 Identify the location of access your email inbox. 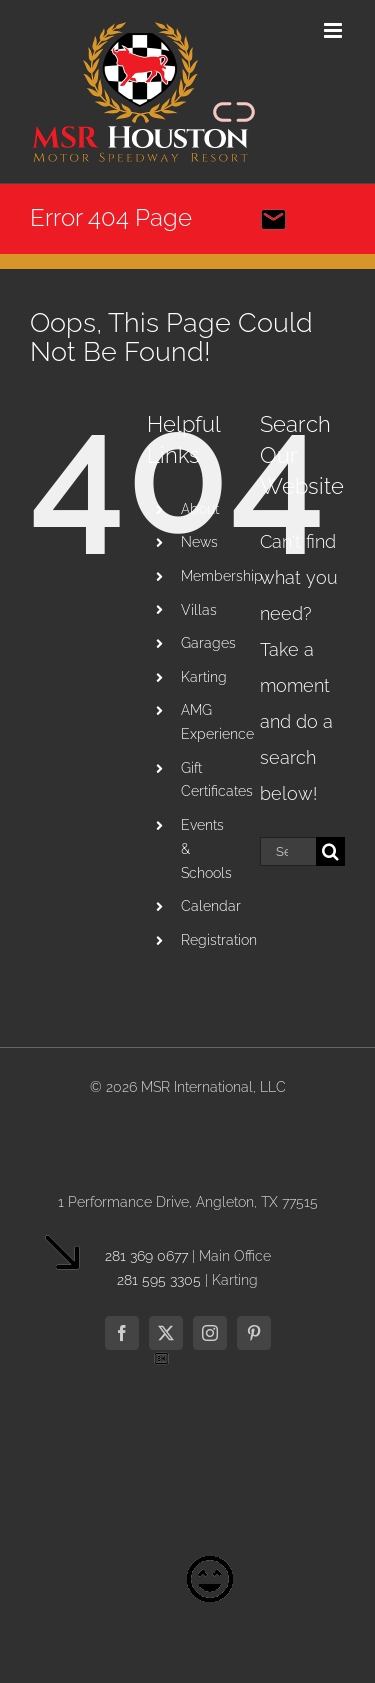
(273, 219).